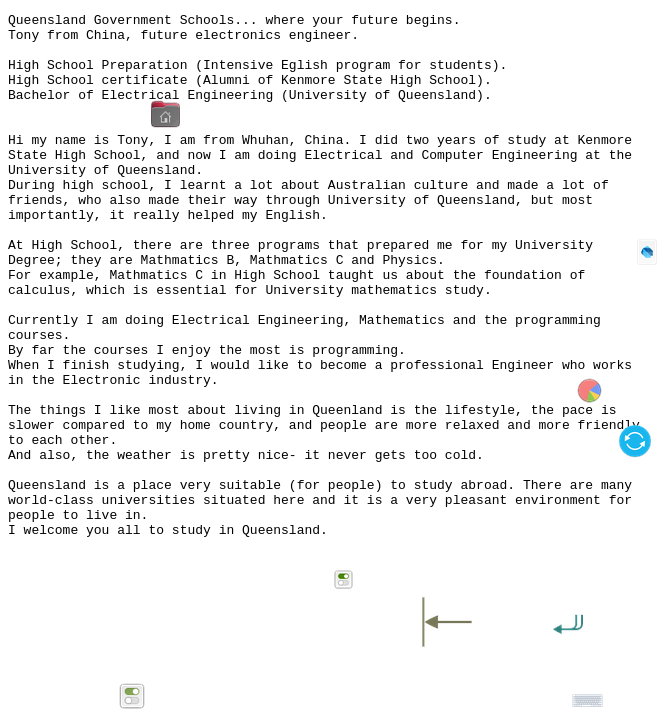 This screenshot has width=663, height=720. What do you see at coordinates (165, 113) in the screenshot?
I see `access your home folder` at bounding box center [165, 113].